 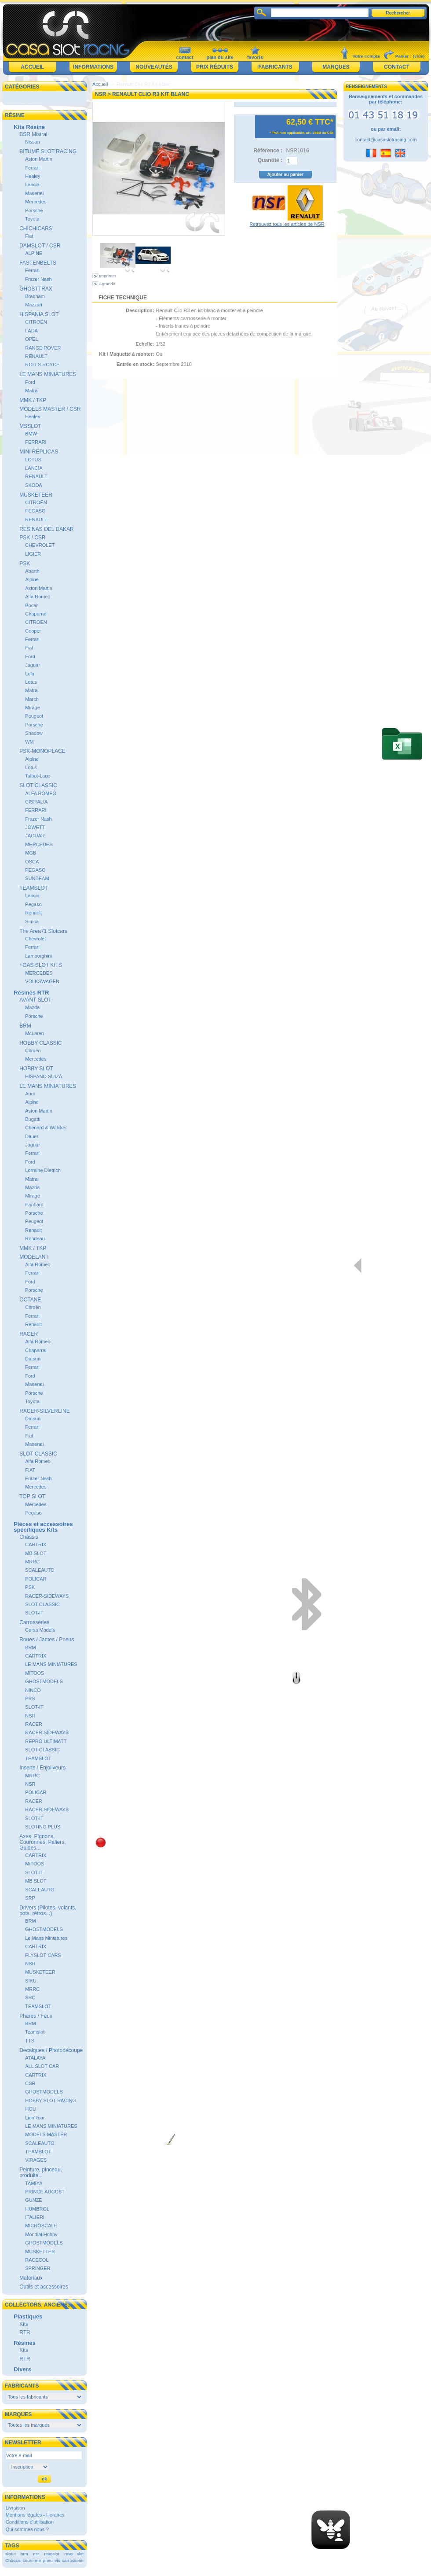 What do you see at coordinates (402, 745) in the screenshot?
I see `open folder containing excel spreadsheets` at bounding box center [402, 745].